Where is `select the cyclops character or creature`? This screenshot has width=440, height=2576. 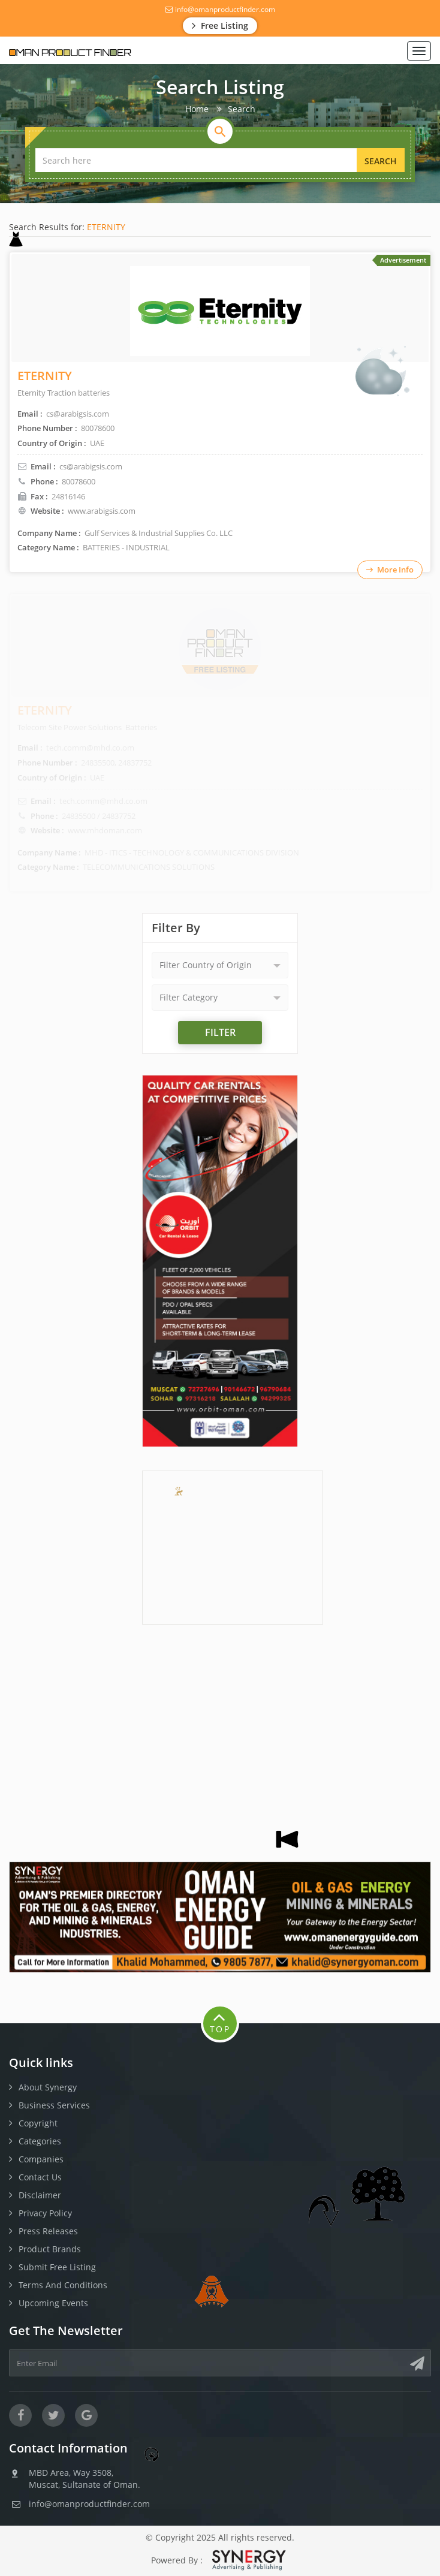 select the cyclops character or creature is located at coordinates (212, 2293).